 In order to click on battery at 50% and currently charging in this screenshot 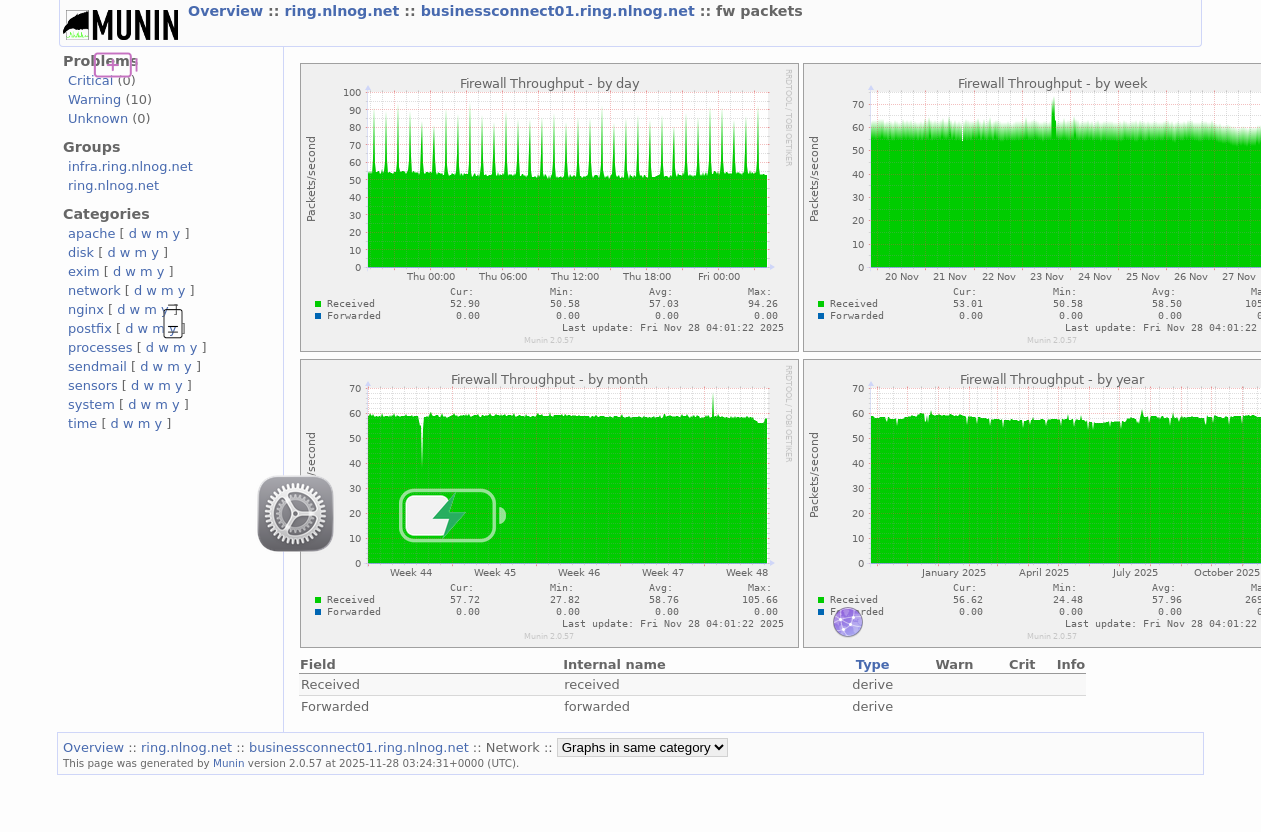, I will do `click(452, 515)`.